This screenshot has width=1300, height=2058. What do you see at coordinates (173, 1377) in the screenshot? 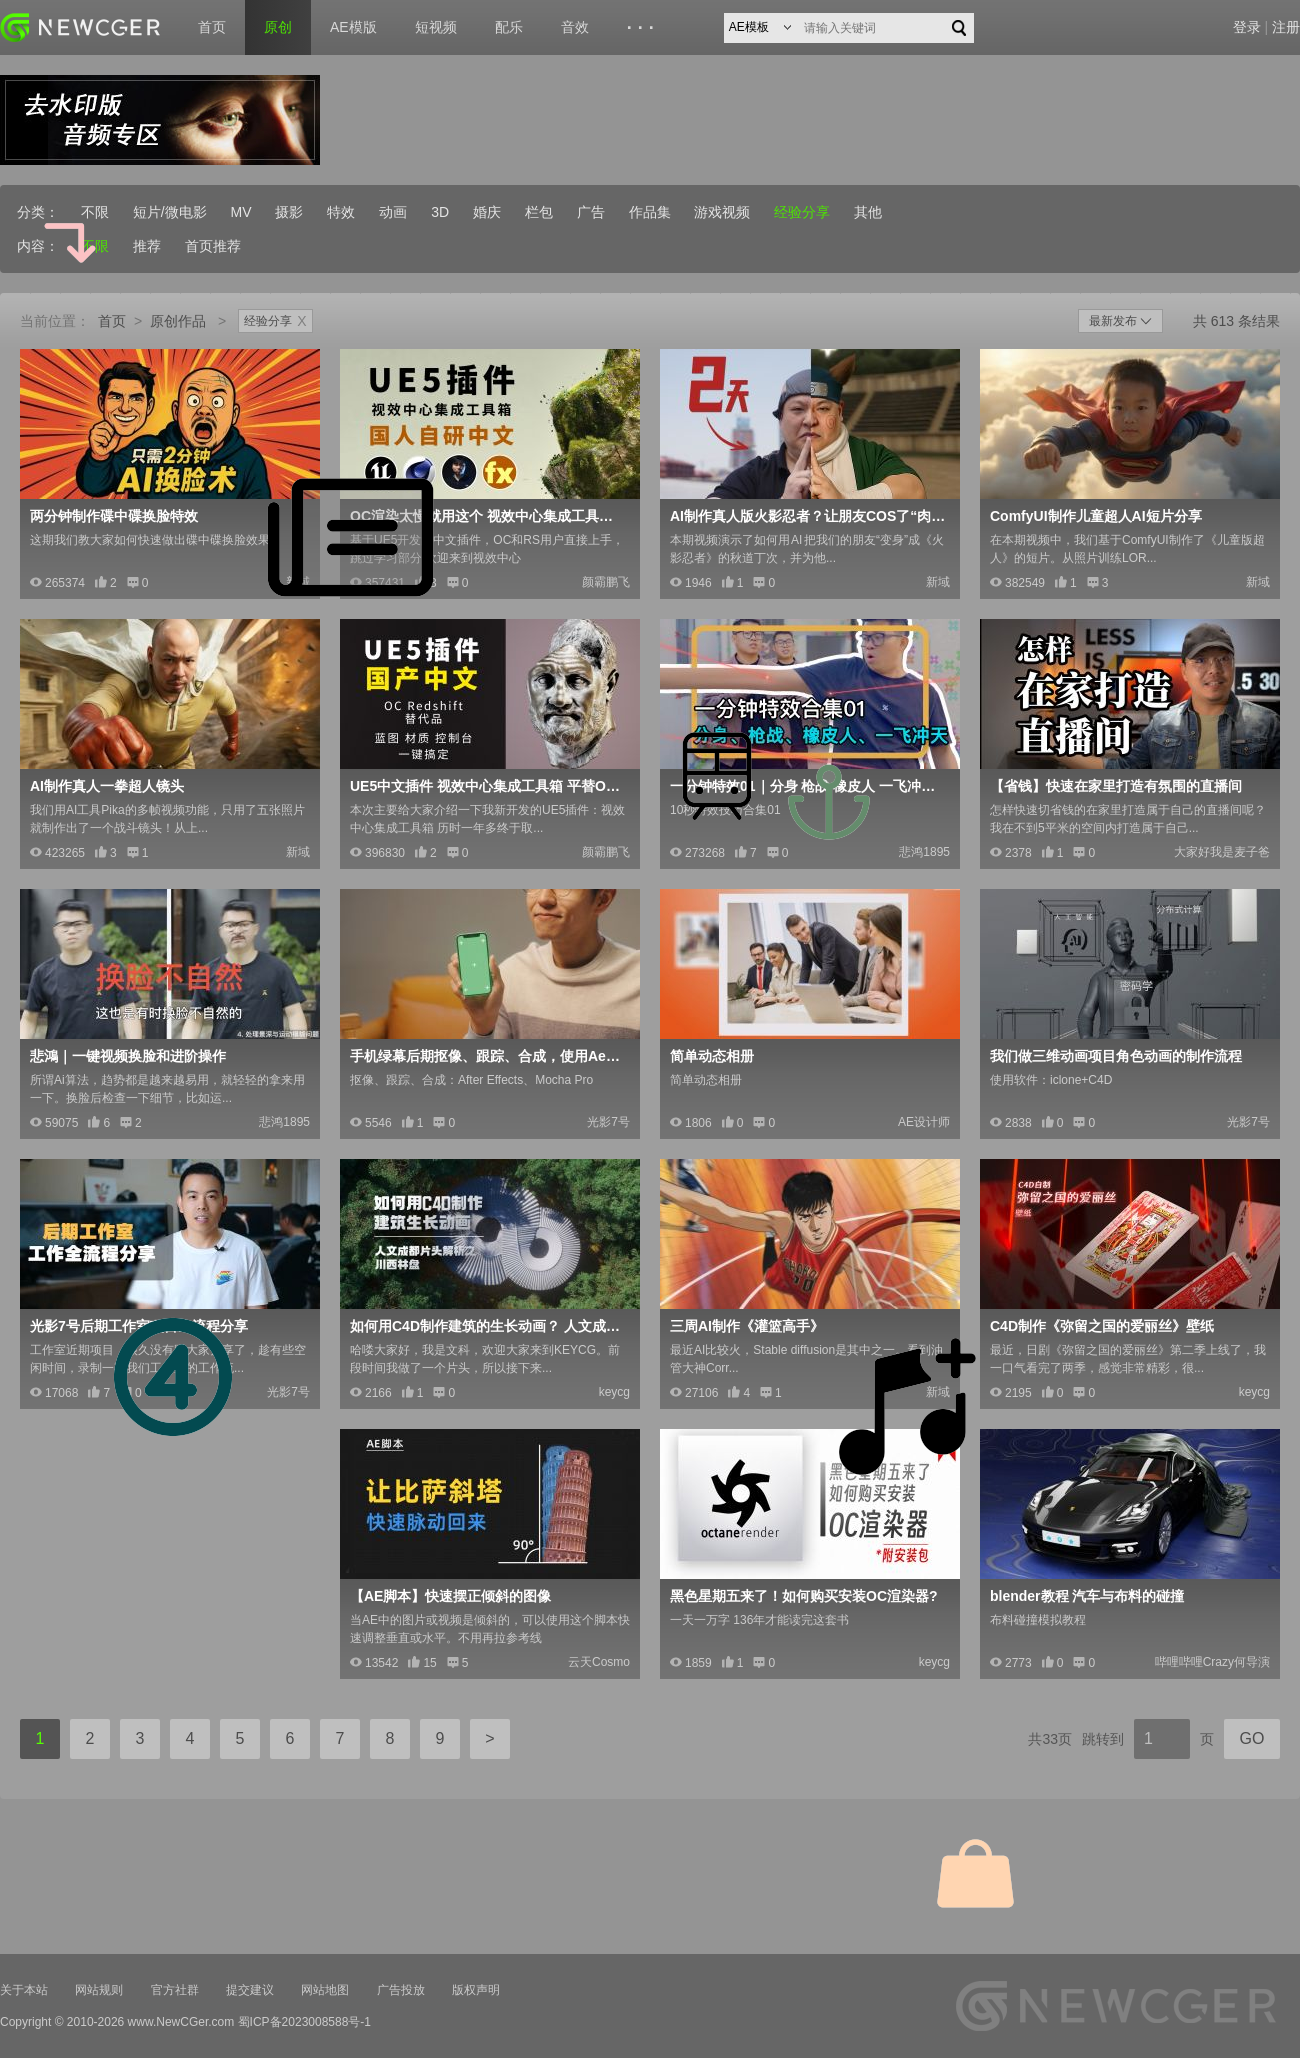
I see `indicates step four in a multi-step process` at bounding box center [173, 1377].